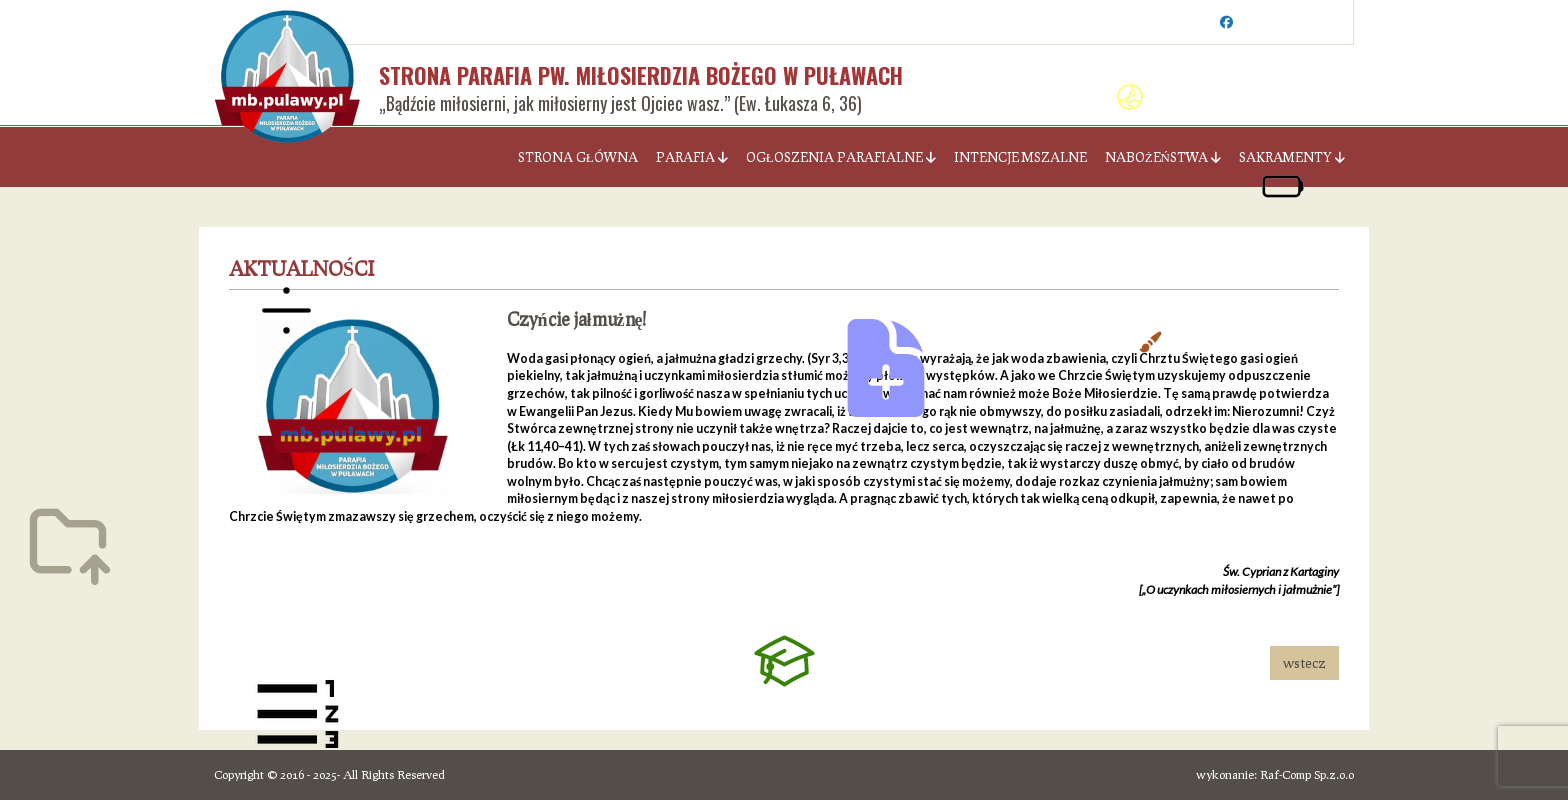 Image resolution: width=1568 pixels, height=800 pixels. I want to click on upload file to folder, so click(68, 543).